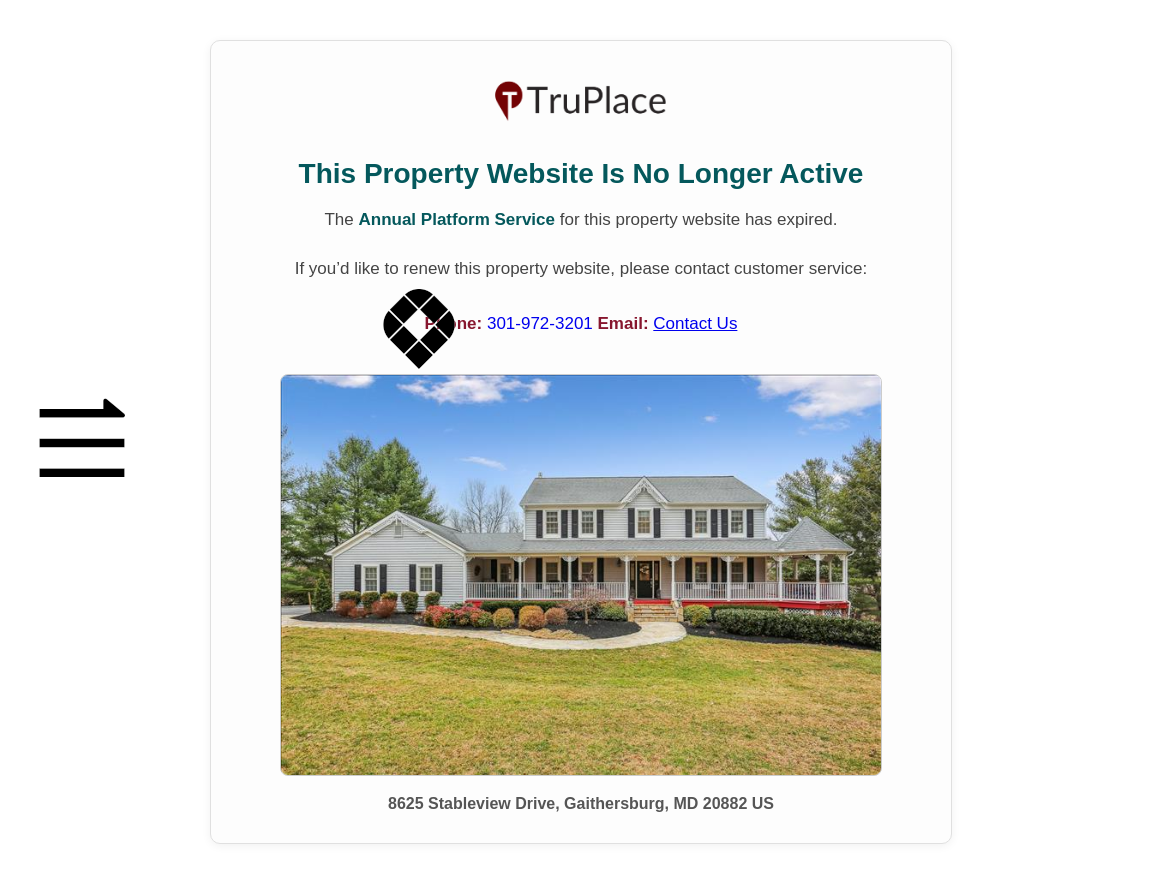  What do you see at coordinates (82, 443) in the screenshot?
I see `play items in sequential order` at bounding box center [82, 443].